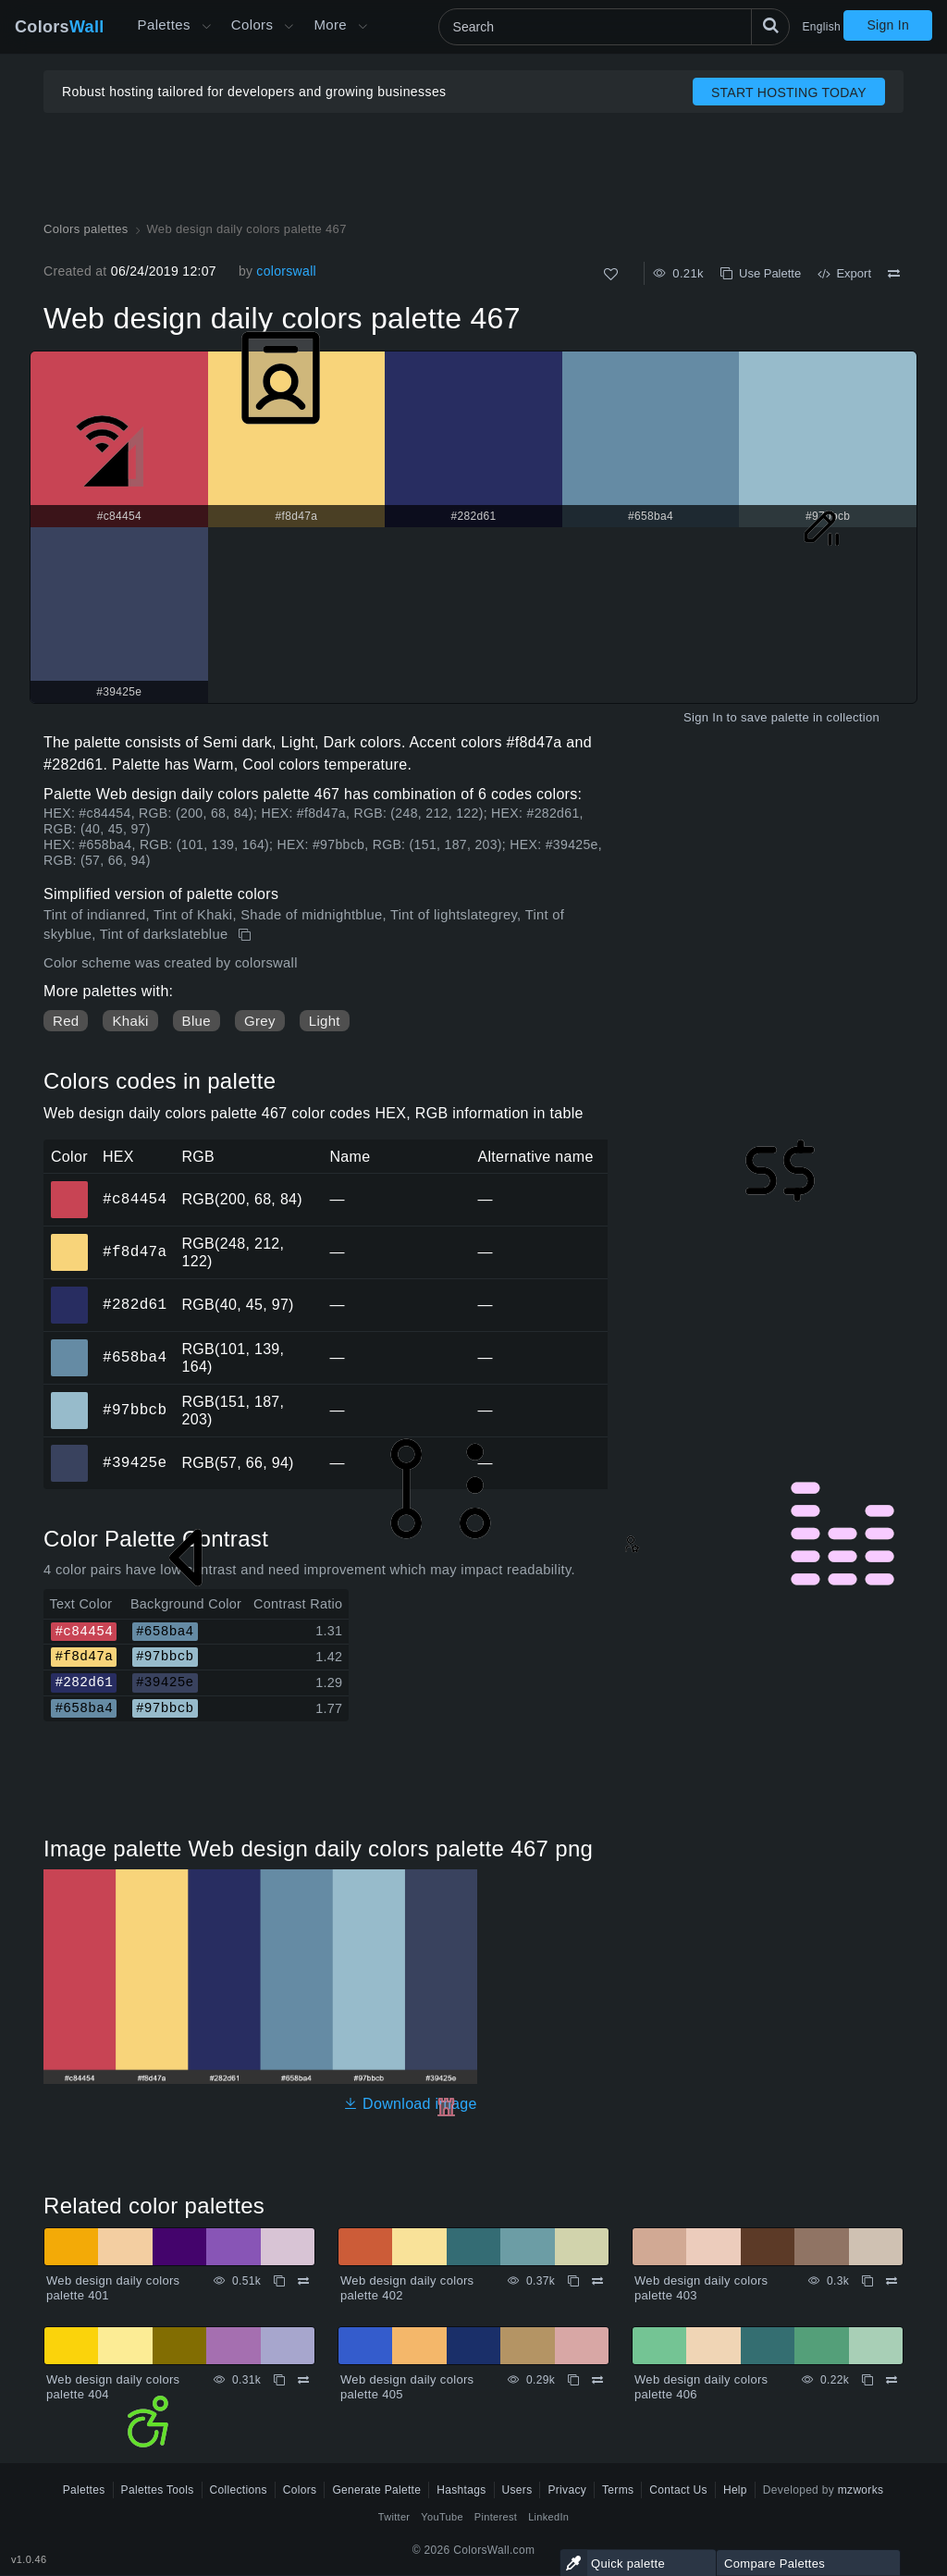  I want to click on view column chart or bar graph data, so click(842, 1534).